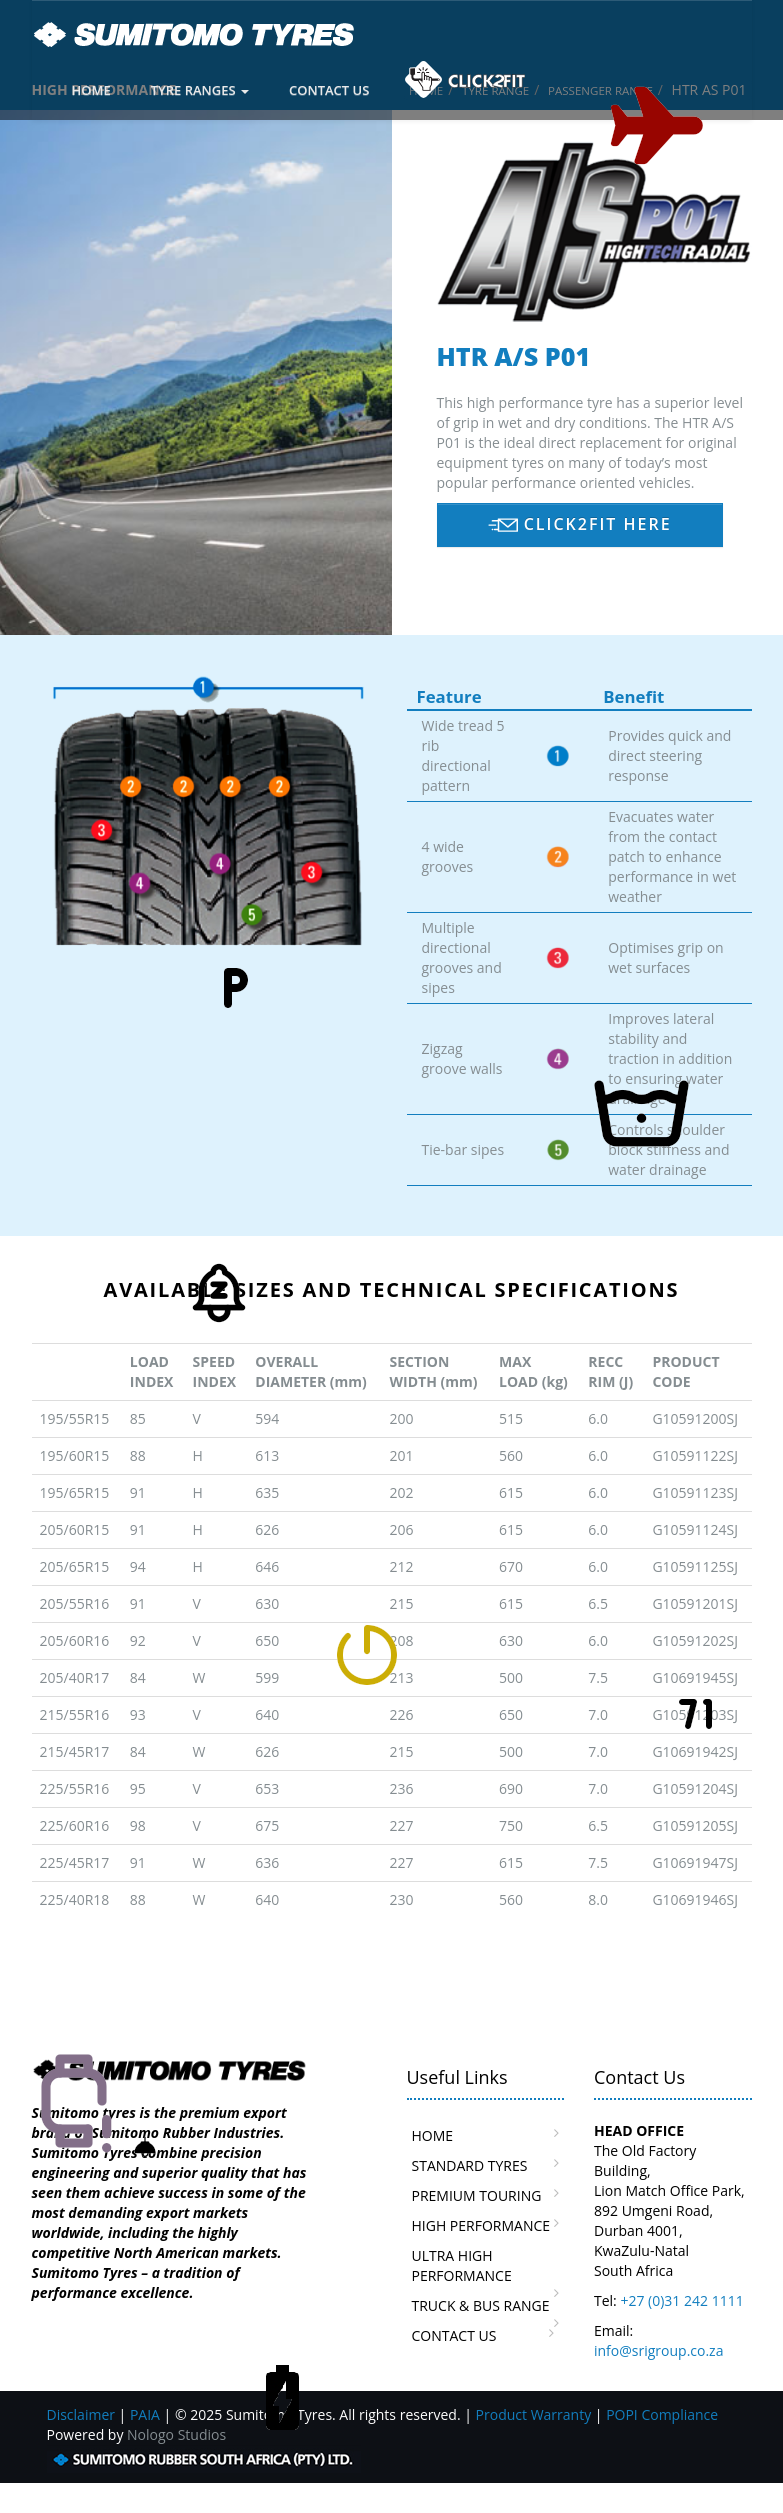 The image size is (783, 2513). I want to click on indicates battery is fully charged while connected to power, so click(282, 2397).